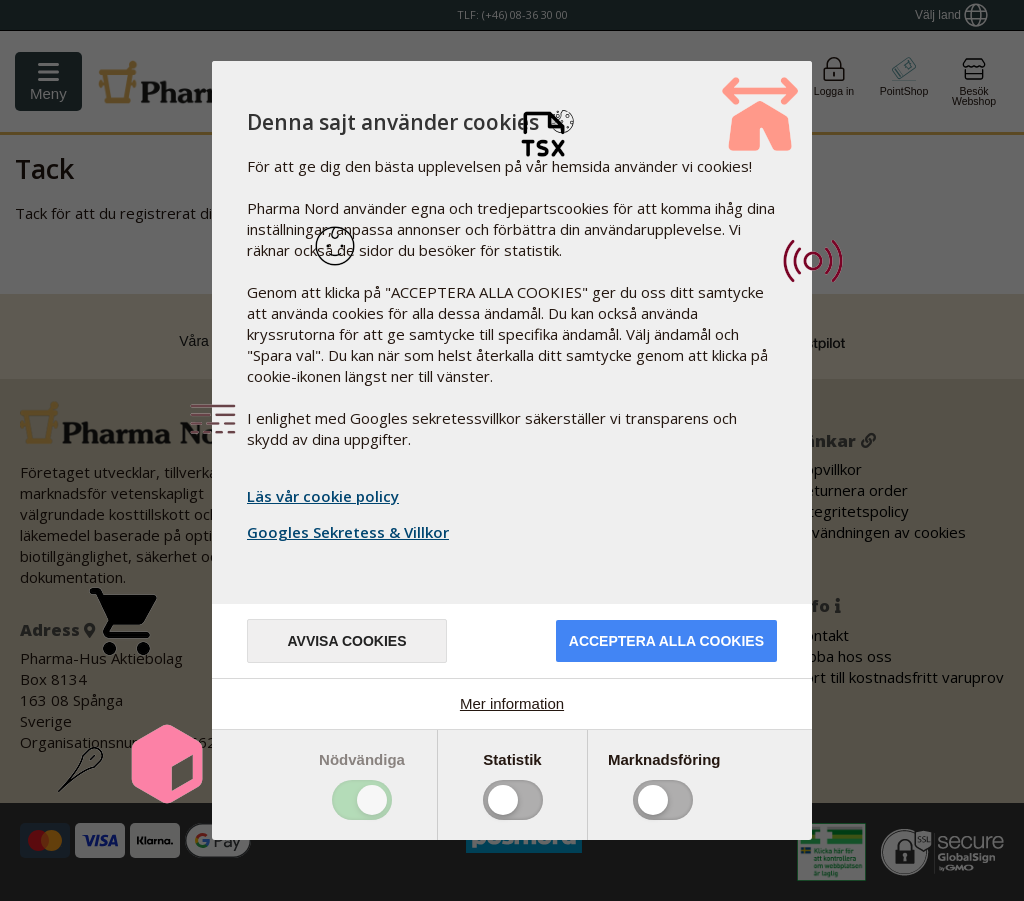 This screenshot has width=1024, height=901. I want to click on access parenting or baby-related features, so click(335, 246).